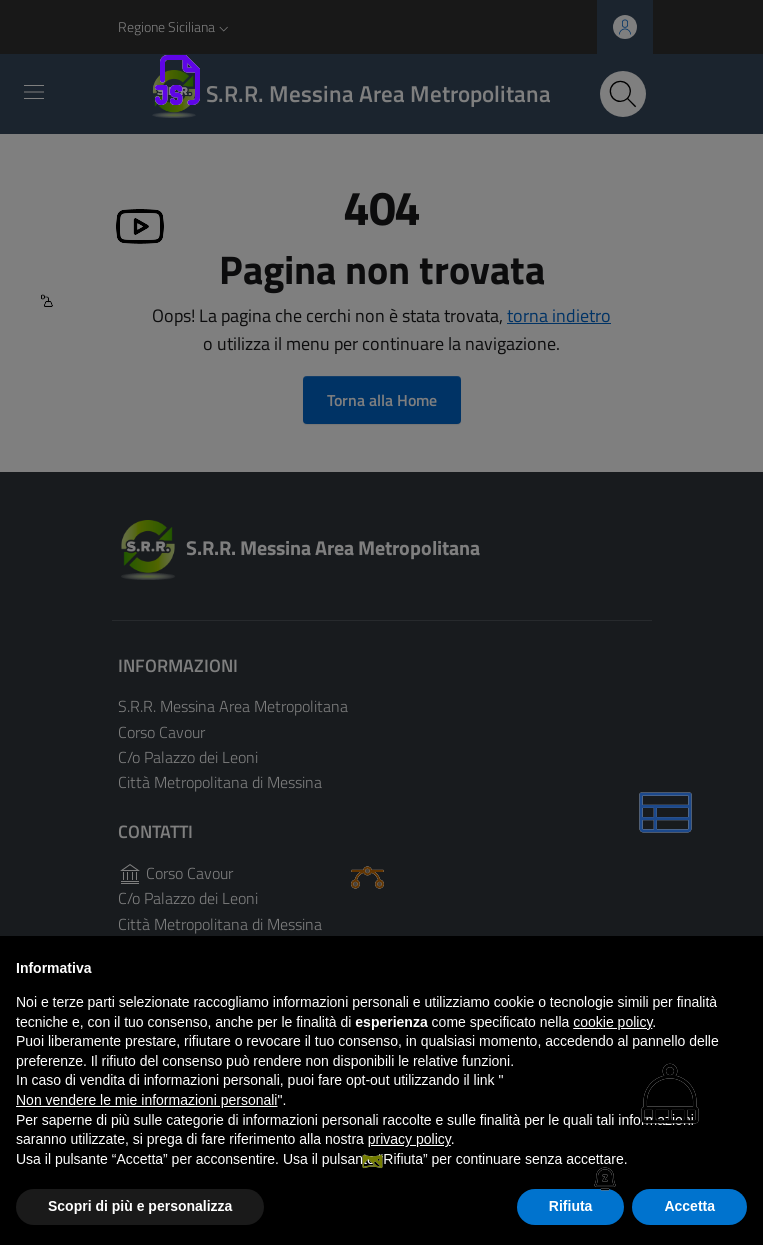  What do you see at coordinates (367, 877) in the screenshot?
I see `edit vector path curves` at bounding box center [367, 877].